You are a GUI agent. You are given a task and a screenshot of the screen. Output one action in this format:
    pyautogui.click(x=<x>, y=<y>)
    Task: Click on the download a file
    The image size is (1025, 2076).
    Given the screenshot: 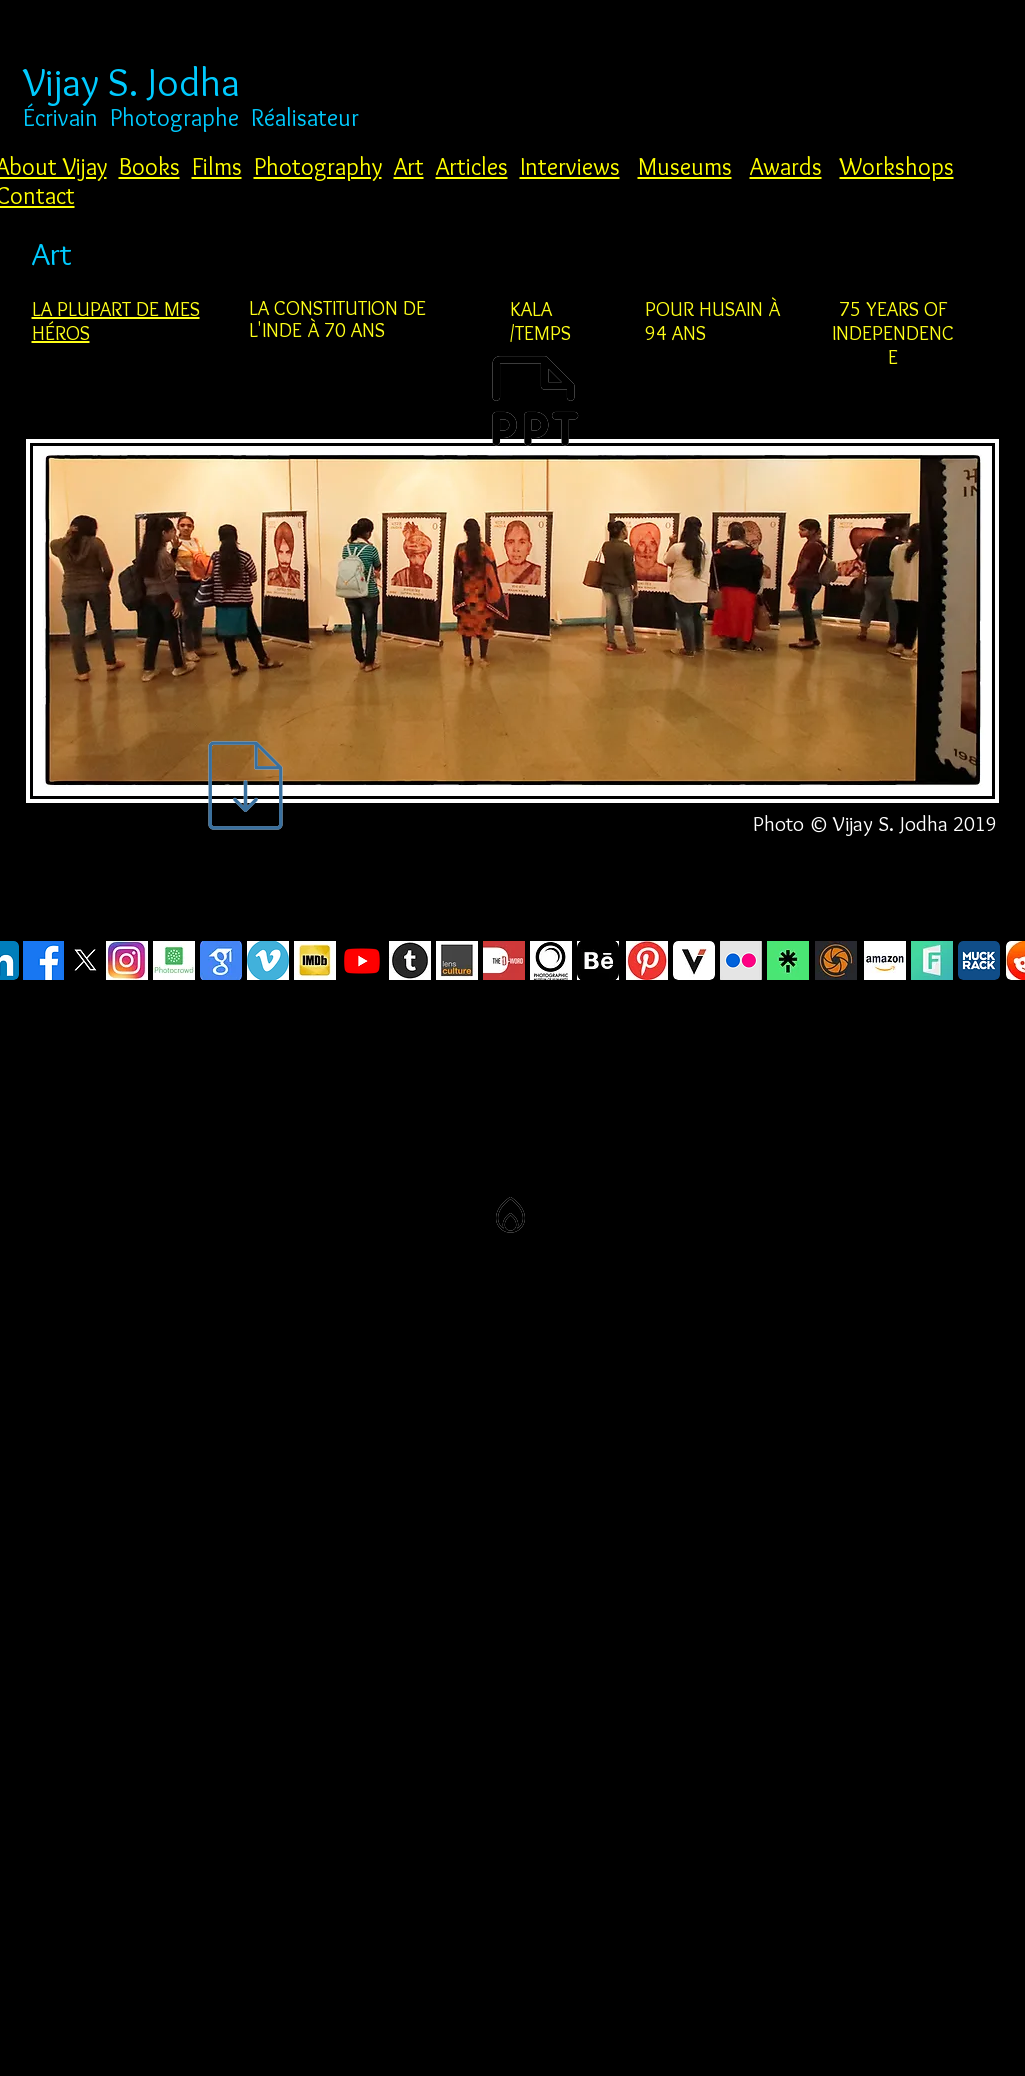 What is the action you would take?
    pyautogui.click(x=245, y=785)
    